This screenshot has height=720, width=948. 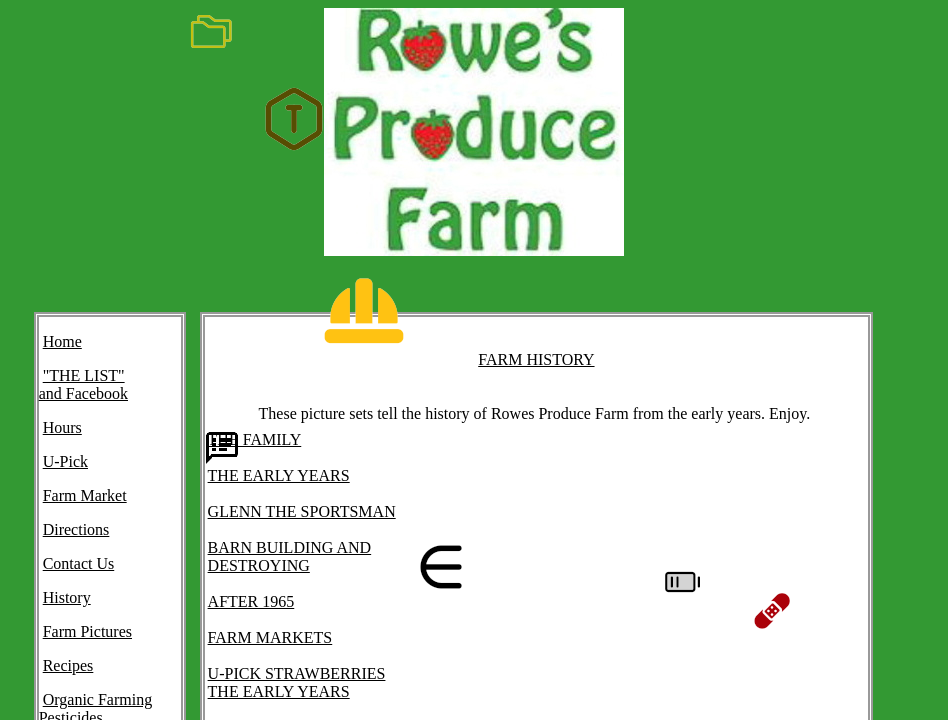 I want to click on view speaker notes or presentation talking points, so click(x=222, y=448).